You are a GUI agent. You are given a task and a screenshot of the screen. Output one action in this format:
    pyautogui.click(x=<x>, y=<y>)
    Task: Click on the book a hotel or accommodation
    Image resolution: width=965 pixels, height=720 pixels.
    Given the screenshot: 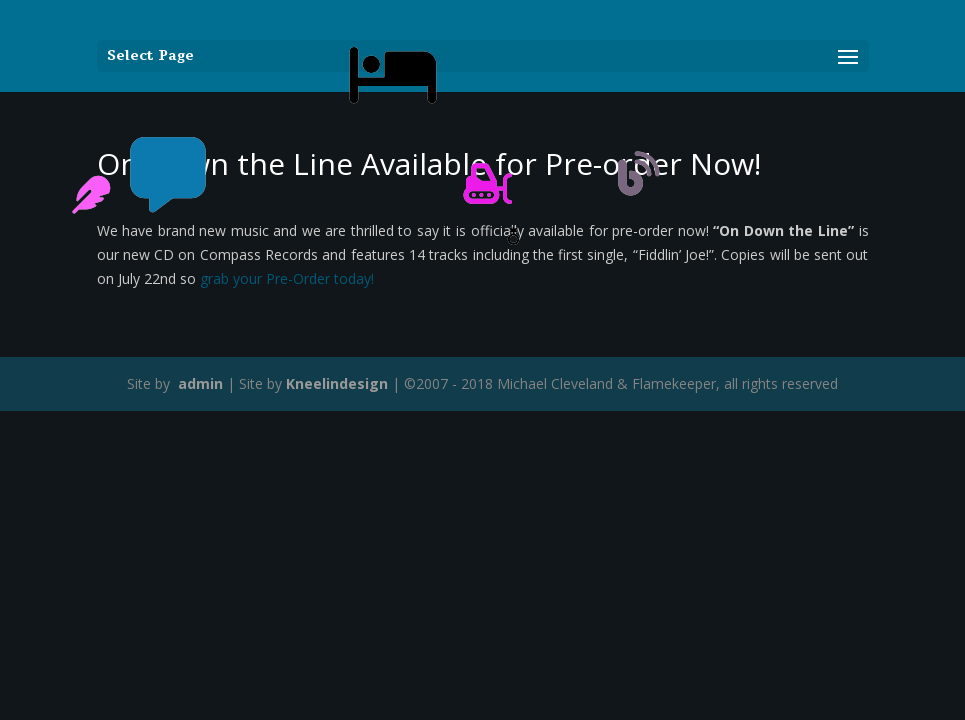 What is the action you would take?
    pyautogui.click(x=393, y=73)
    